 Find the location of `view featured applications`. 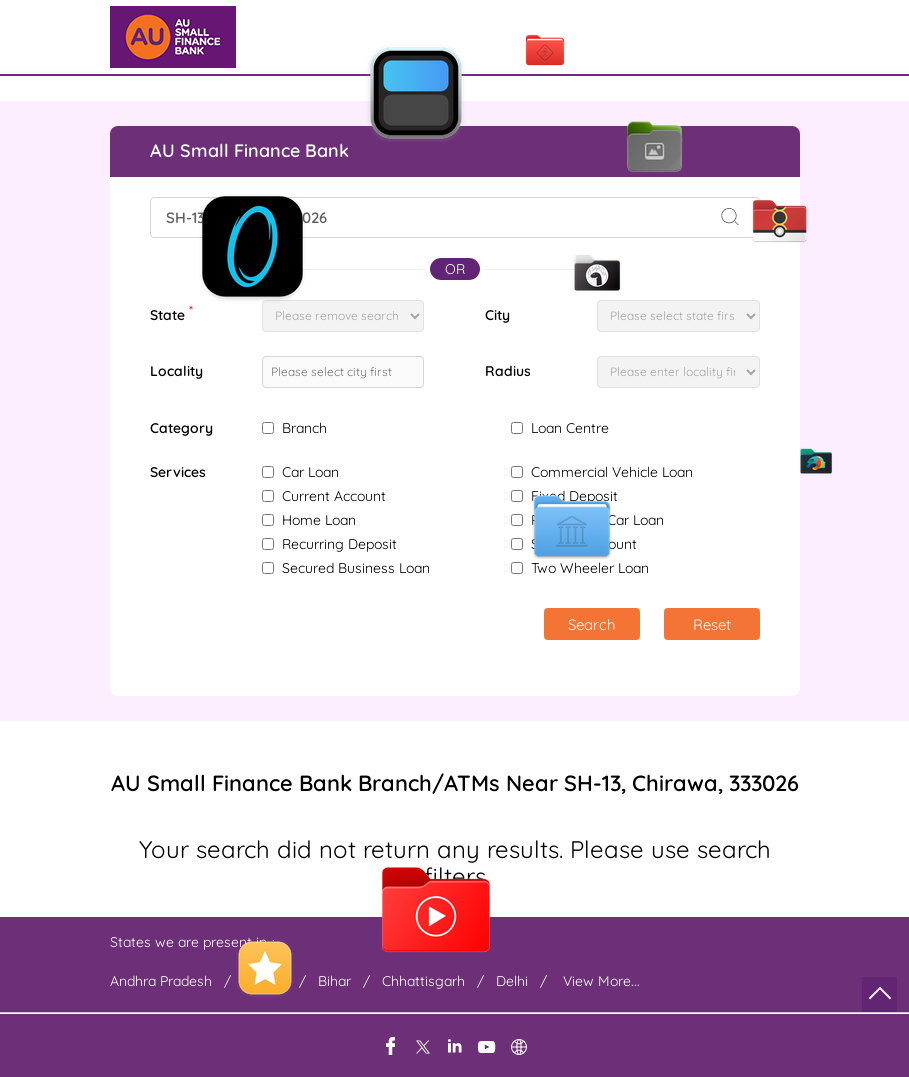

view featured applications is located at coordinates (265, 968).